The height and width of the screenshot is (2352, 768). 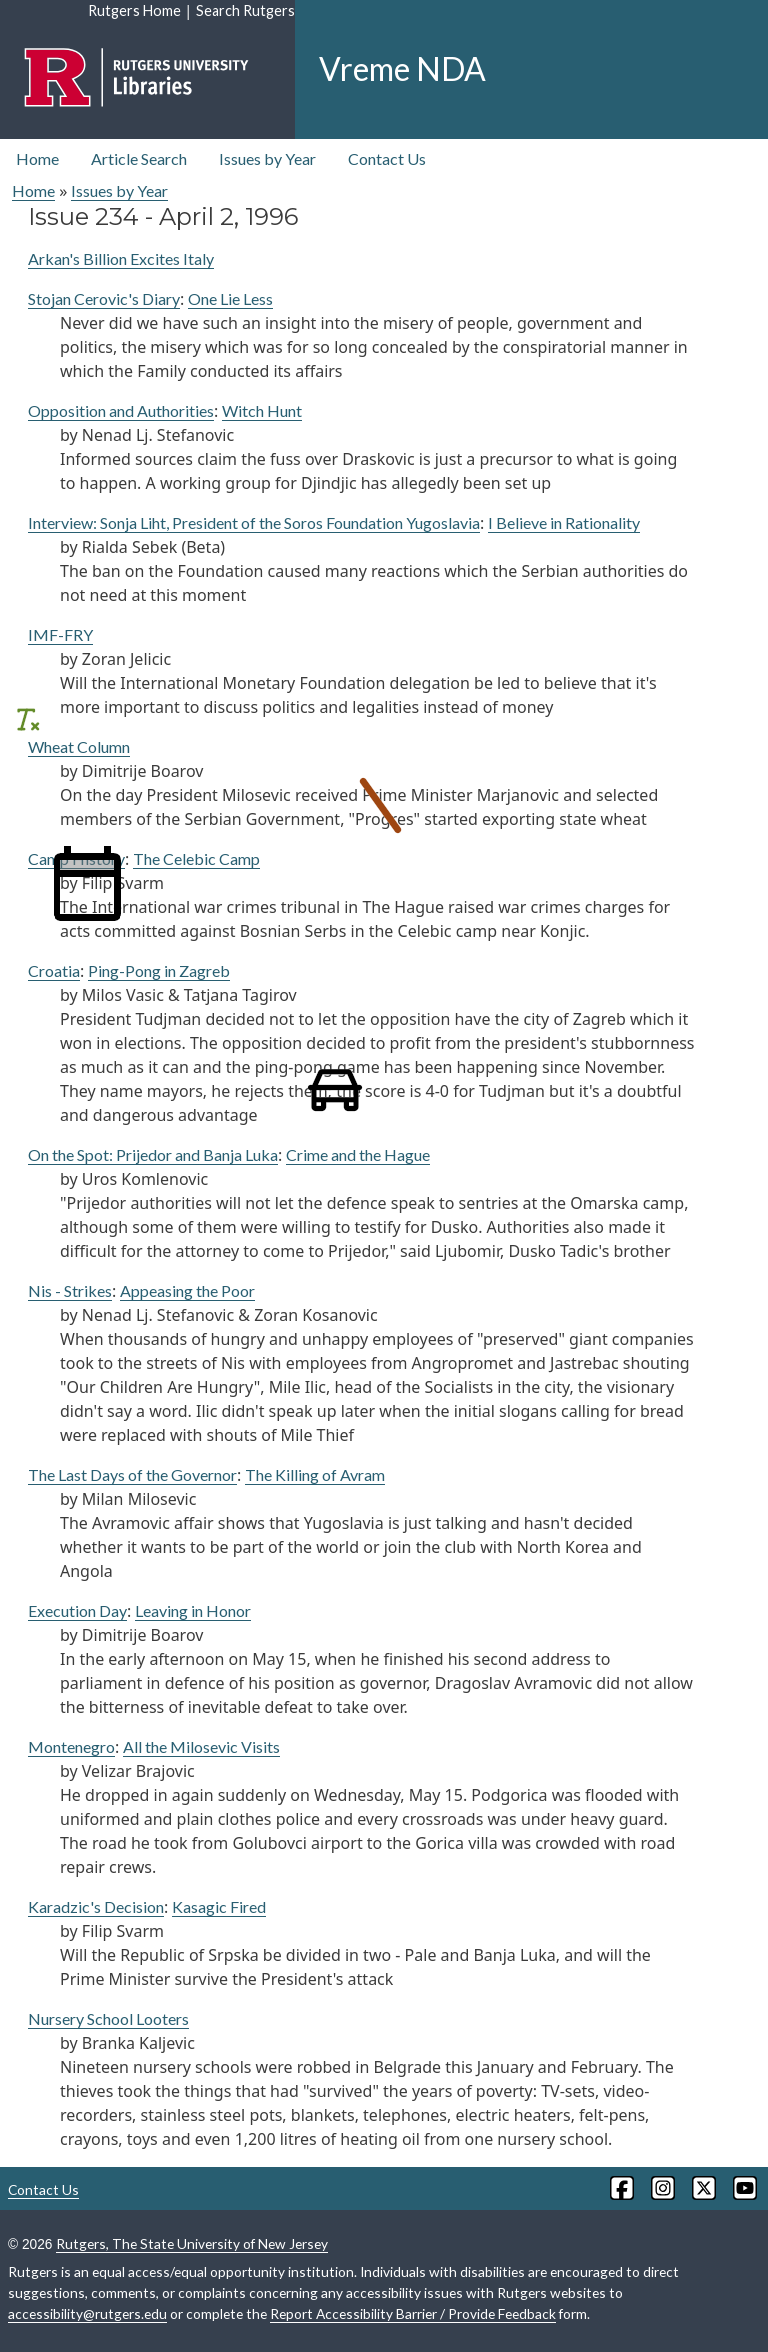 What do you see at coordinates (25, 719) in the screenshot?
I see `clear text formatting` at bounding box center [25, 719].